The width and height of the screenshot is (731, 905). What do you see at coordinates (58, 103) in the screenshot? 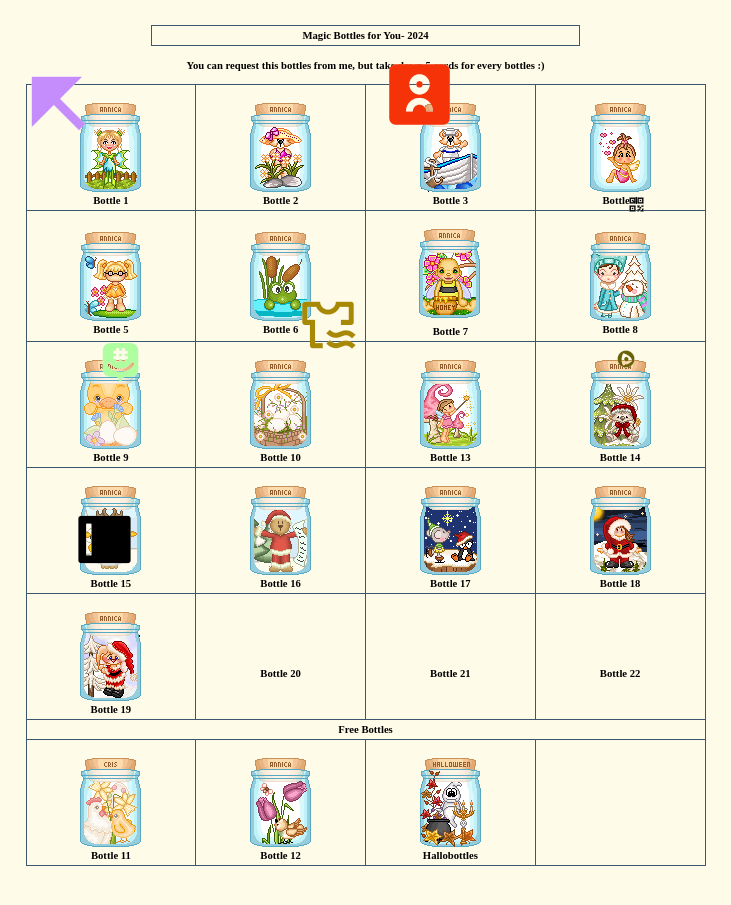
I see `navigate back and up in hierarchy` at bounding box center [58, 103].